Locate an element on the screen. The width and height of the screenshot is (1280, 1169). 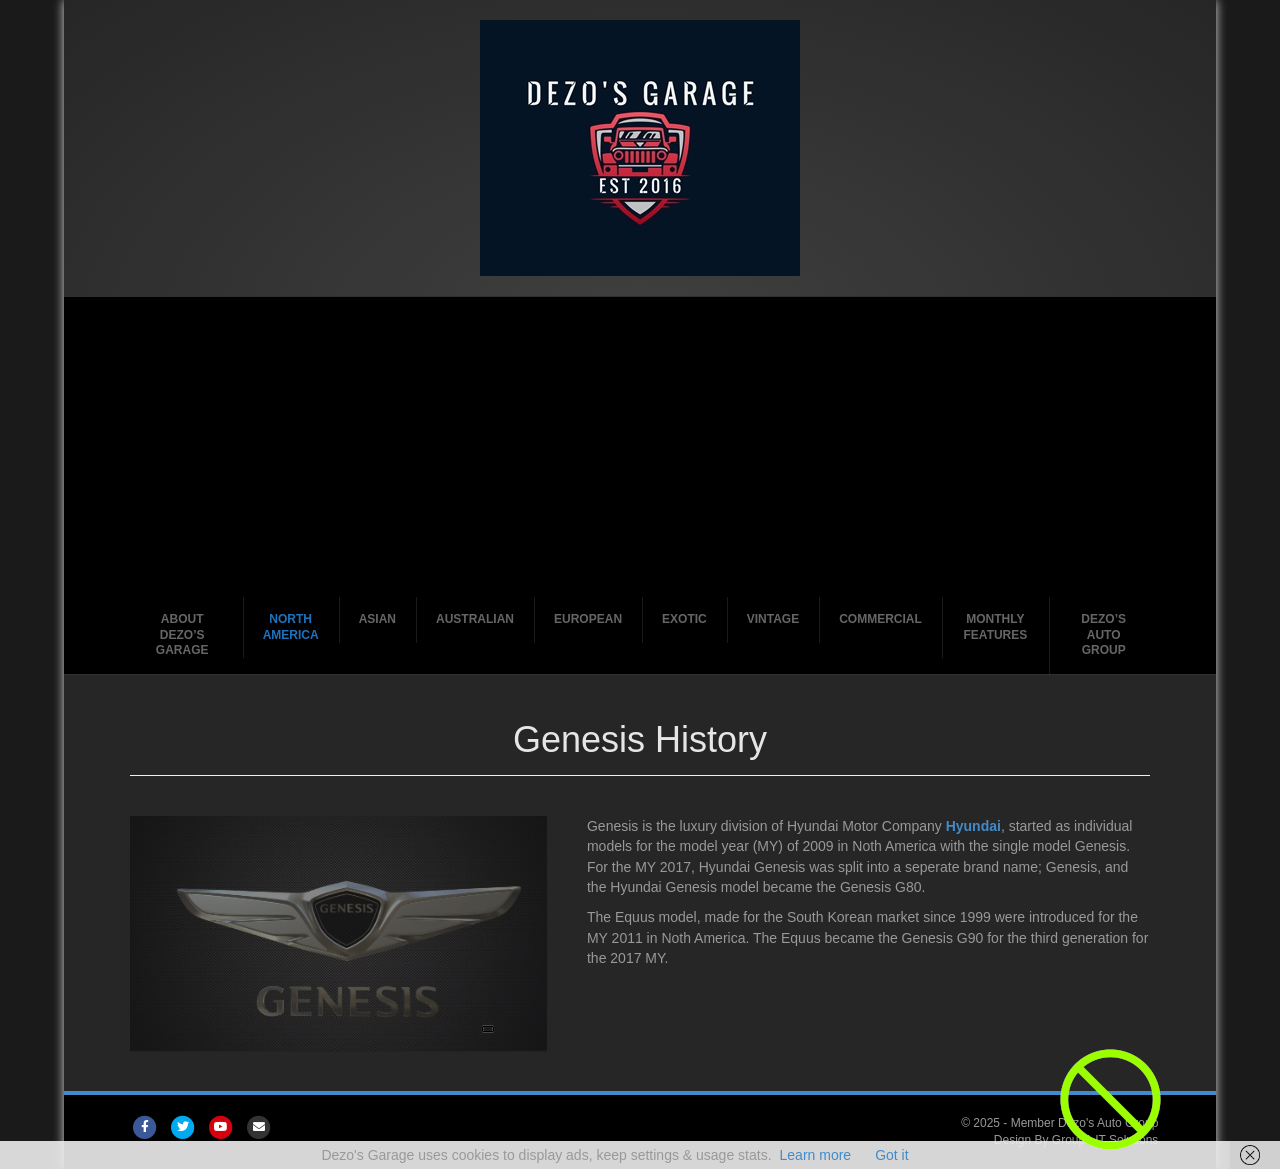
crop image to 7:5 aspect ratio is located at coordinates (488, 1029).